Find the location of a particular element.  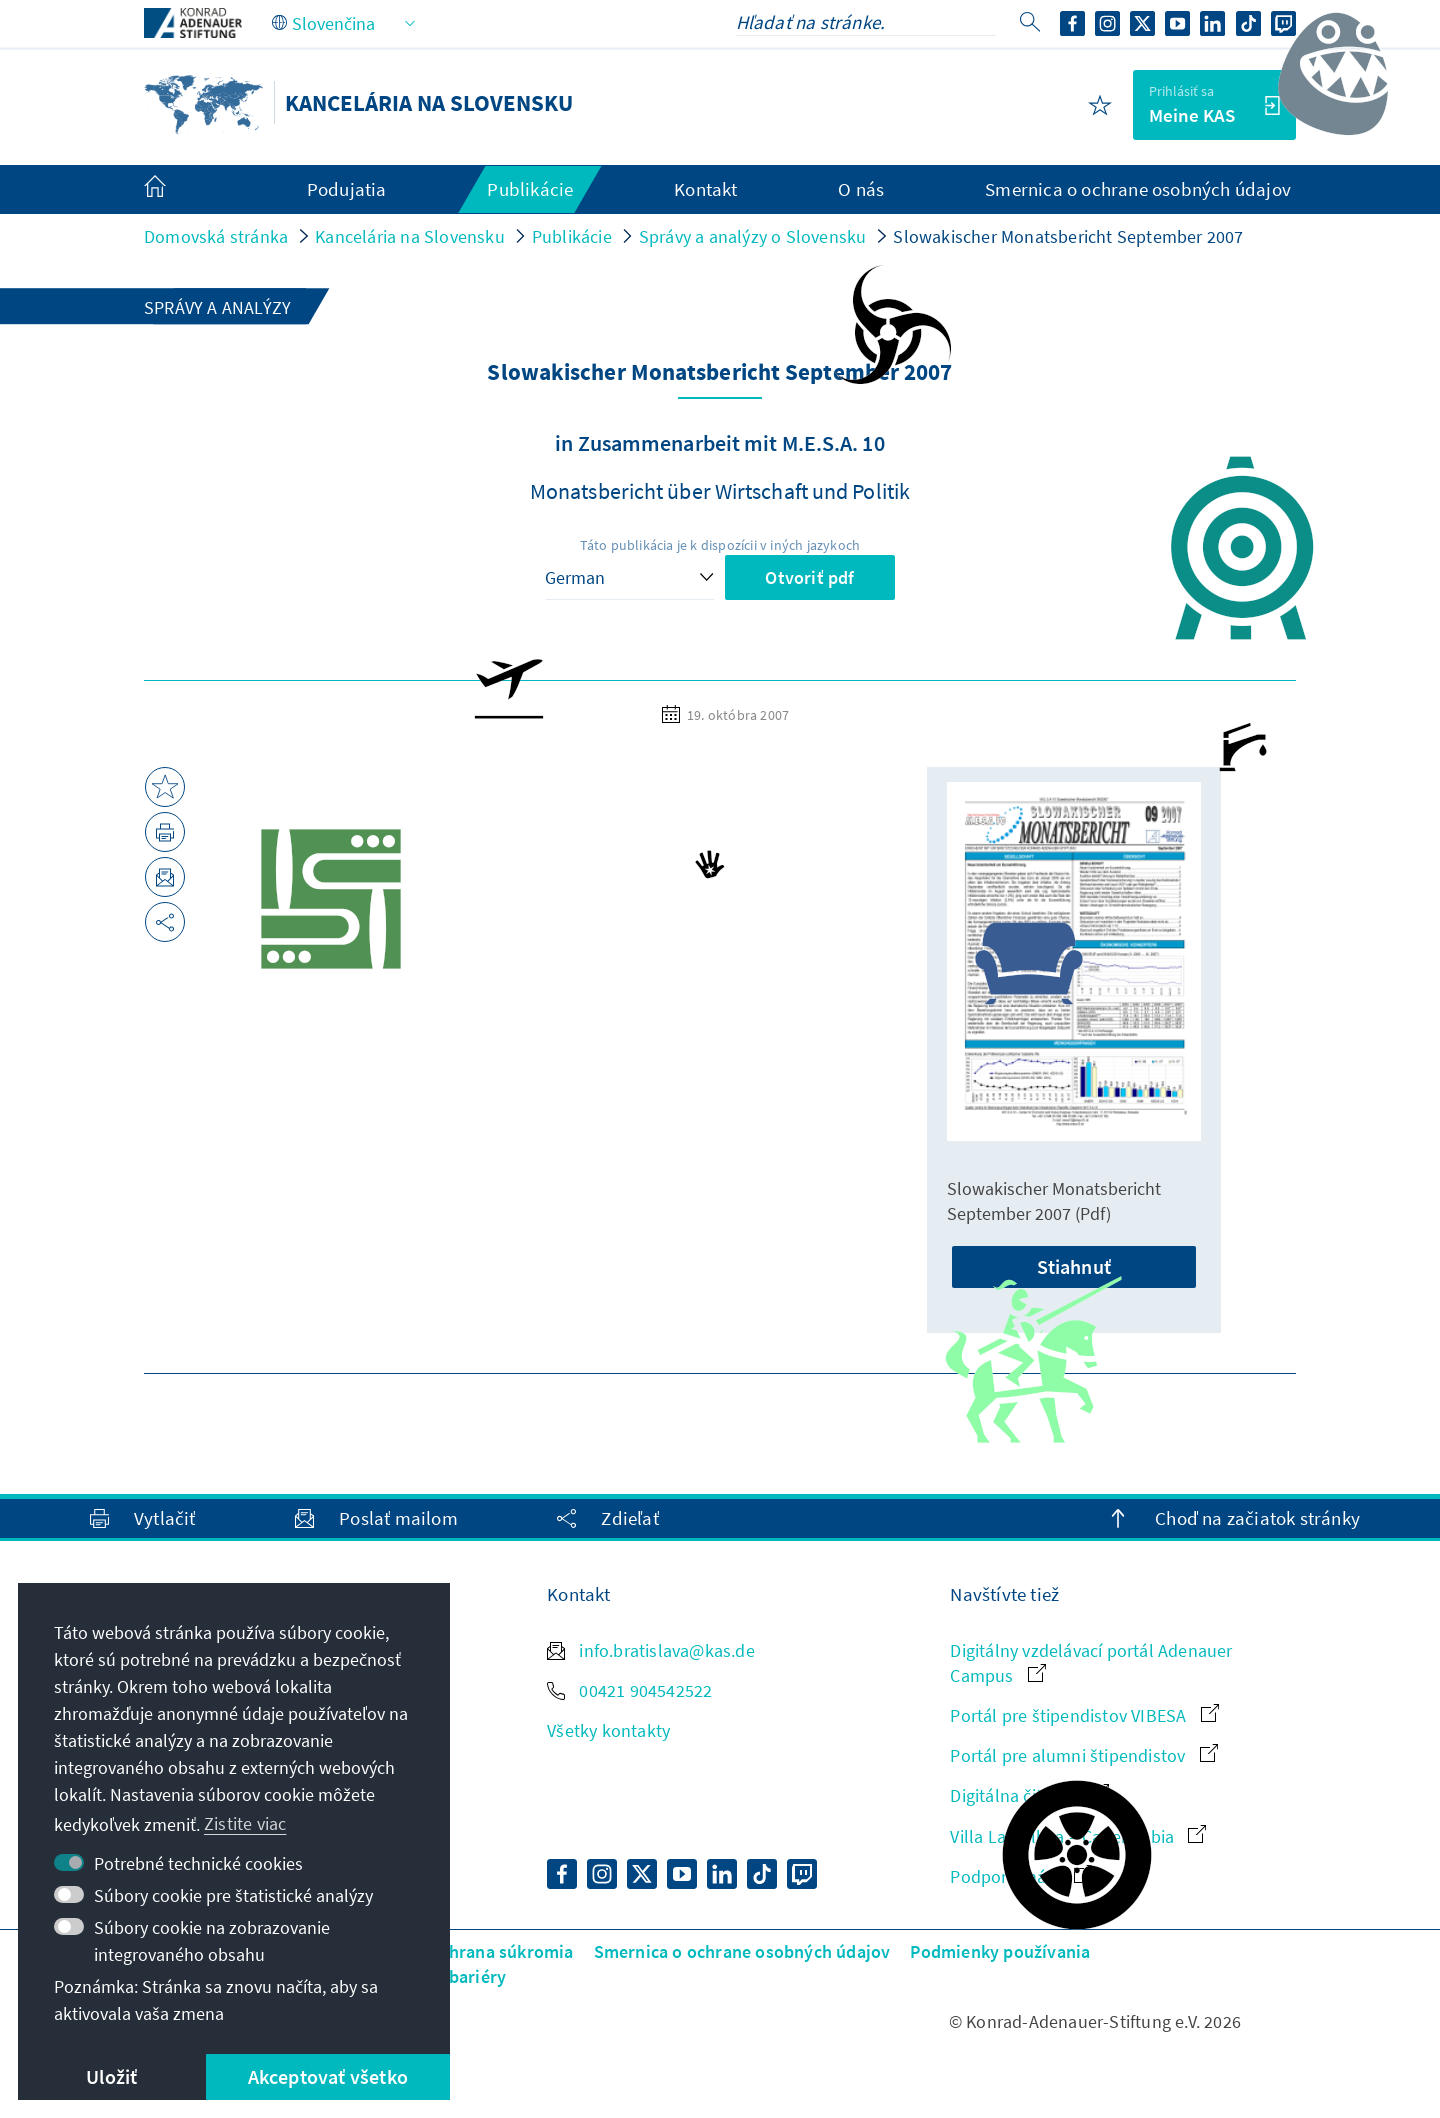

abstract game logo or brand mark is located at coordinates (331, 899).